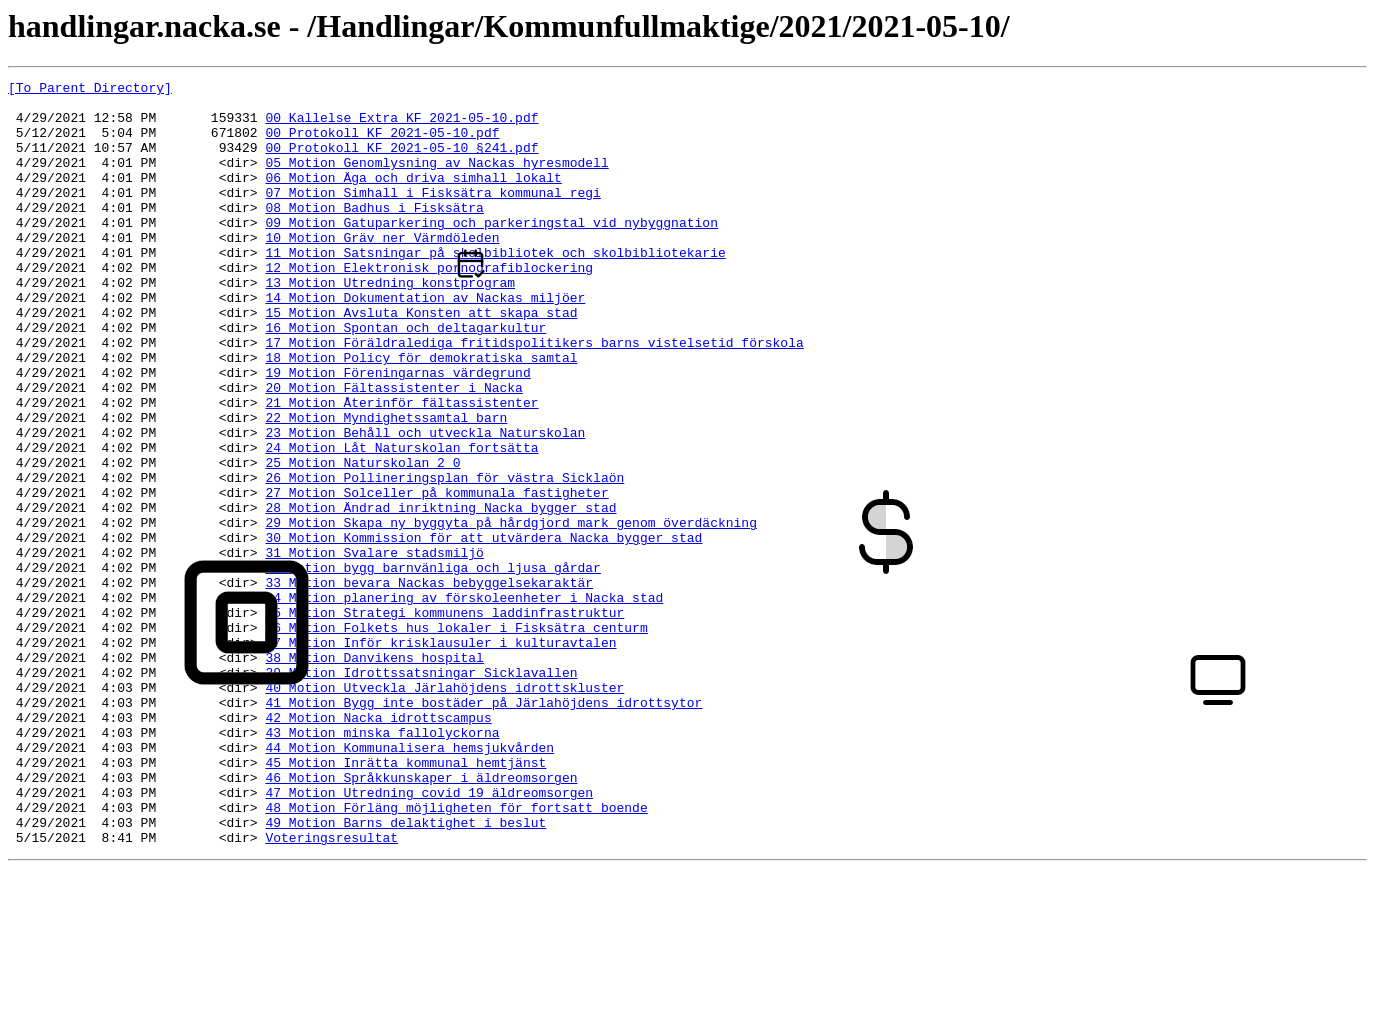 This screenshot has height=1022, width=1375. Describe the element at coordinates (1218, 680) in the screenshot. I see `access tv or display settings` at that location.